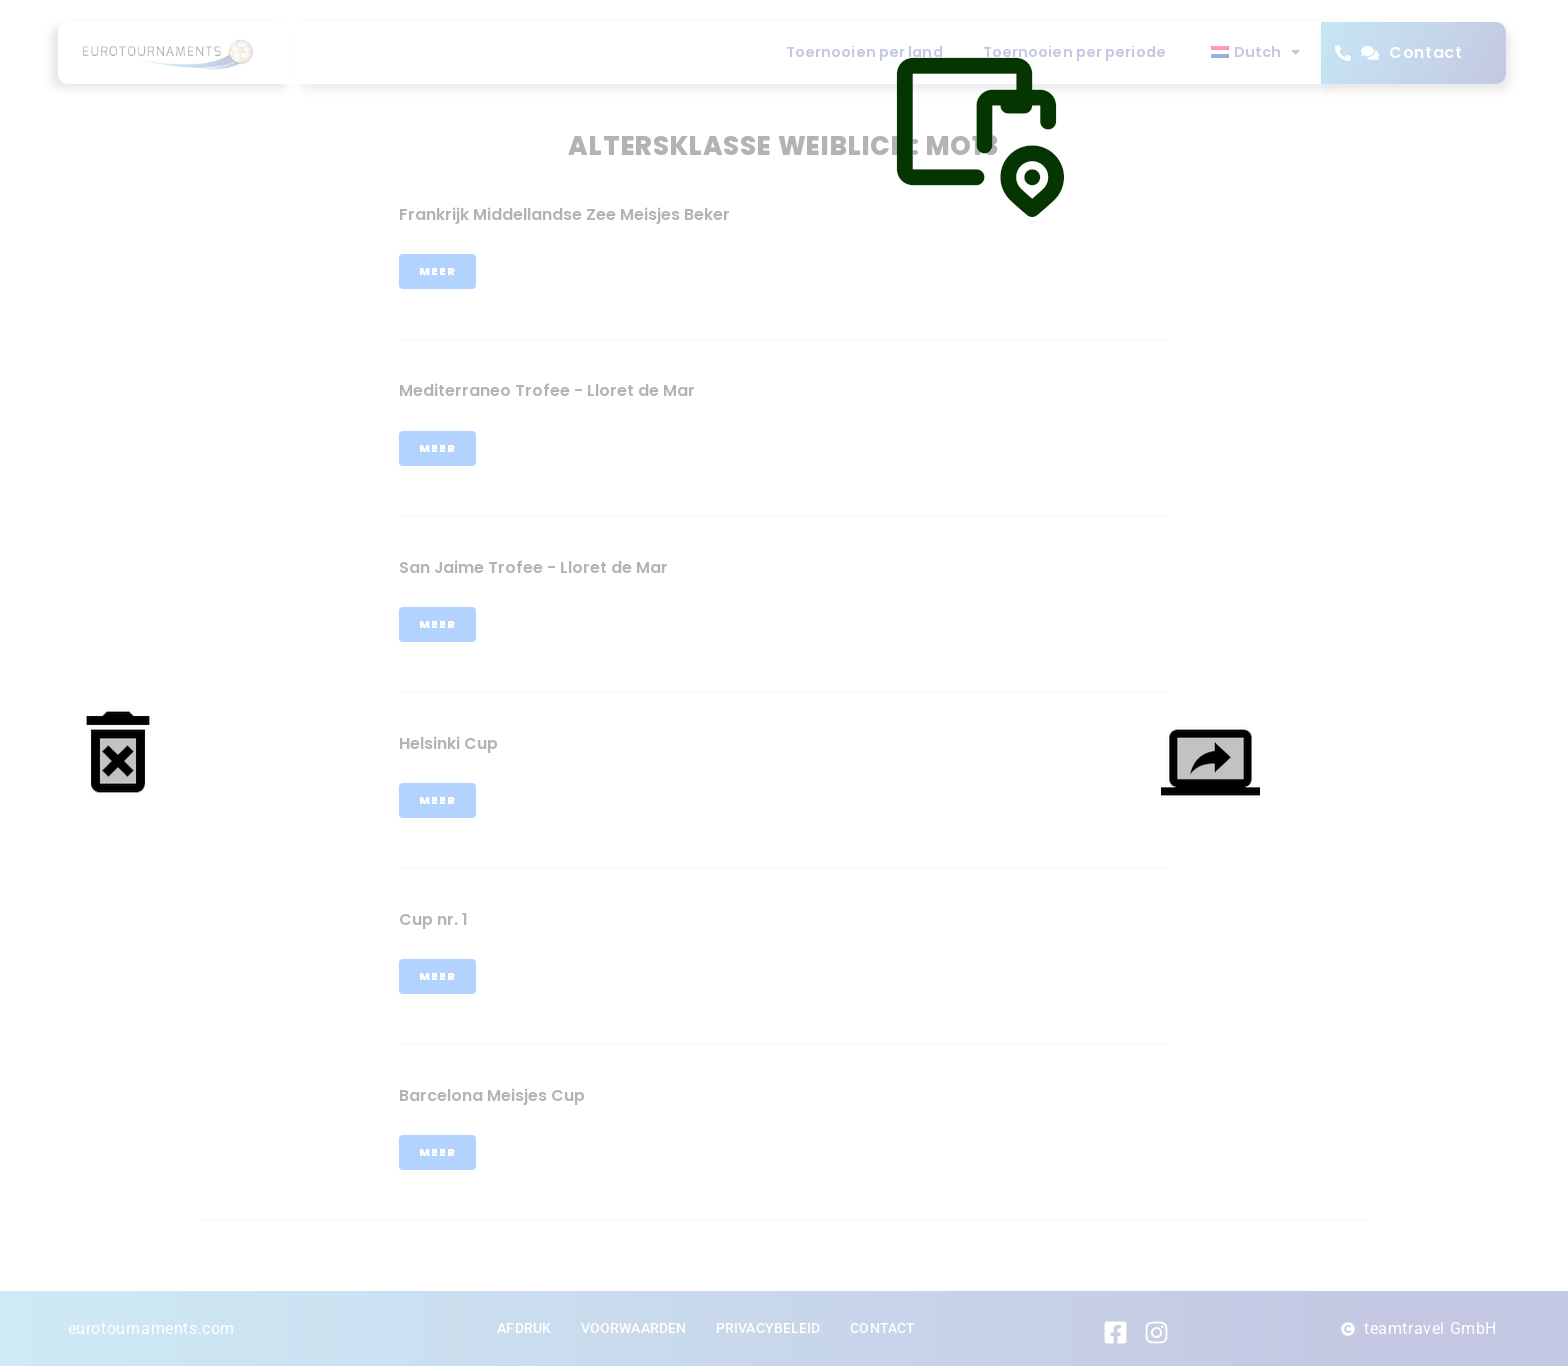 This screenshot has width=1568, height=1366. What do you see at coordinates (118, 752) in the screenshot?
I see `permanently delete an item` at bounding box center [118, 752].